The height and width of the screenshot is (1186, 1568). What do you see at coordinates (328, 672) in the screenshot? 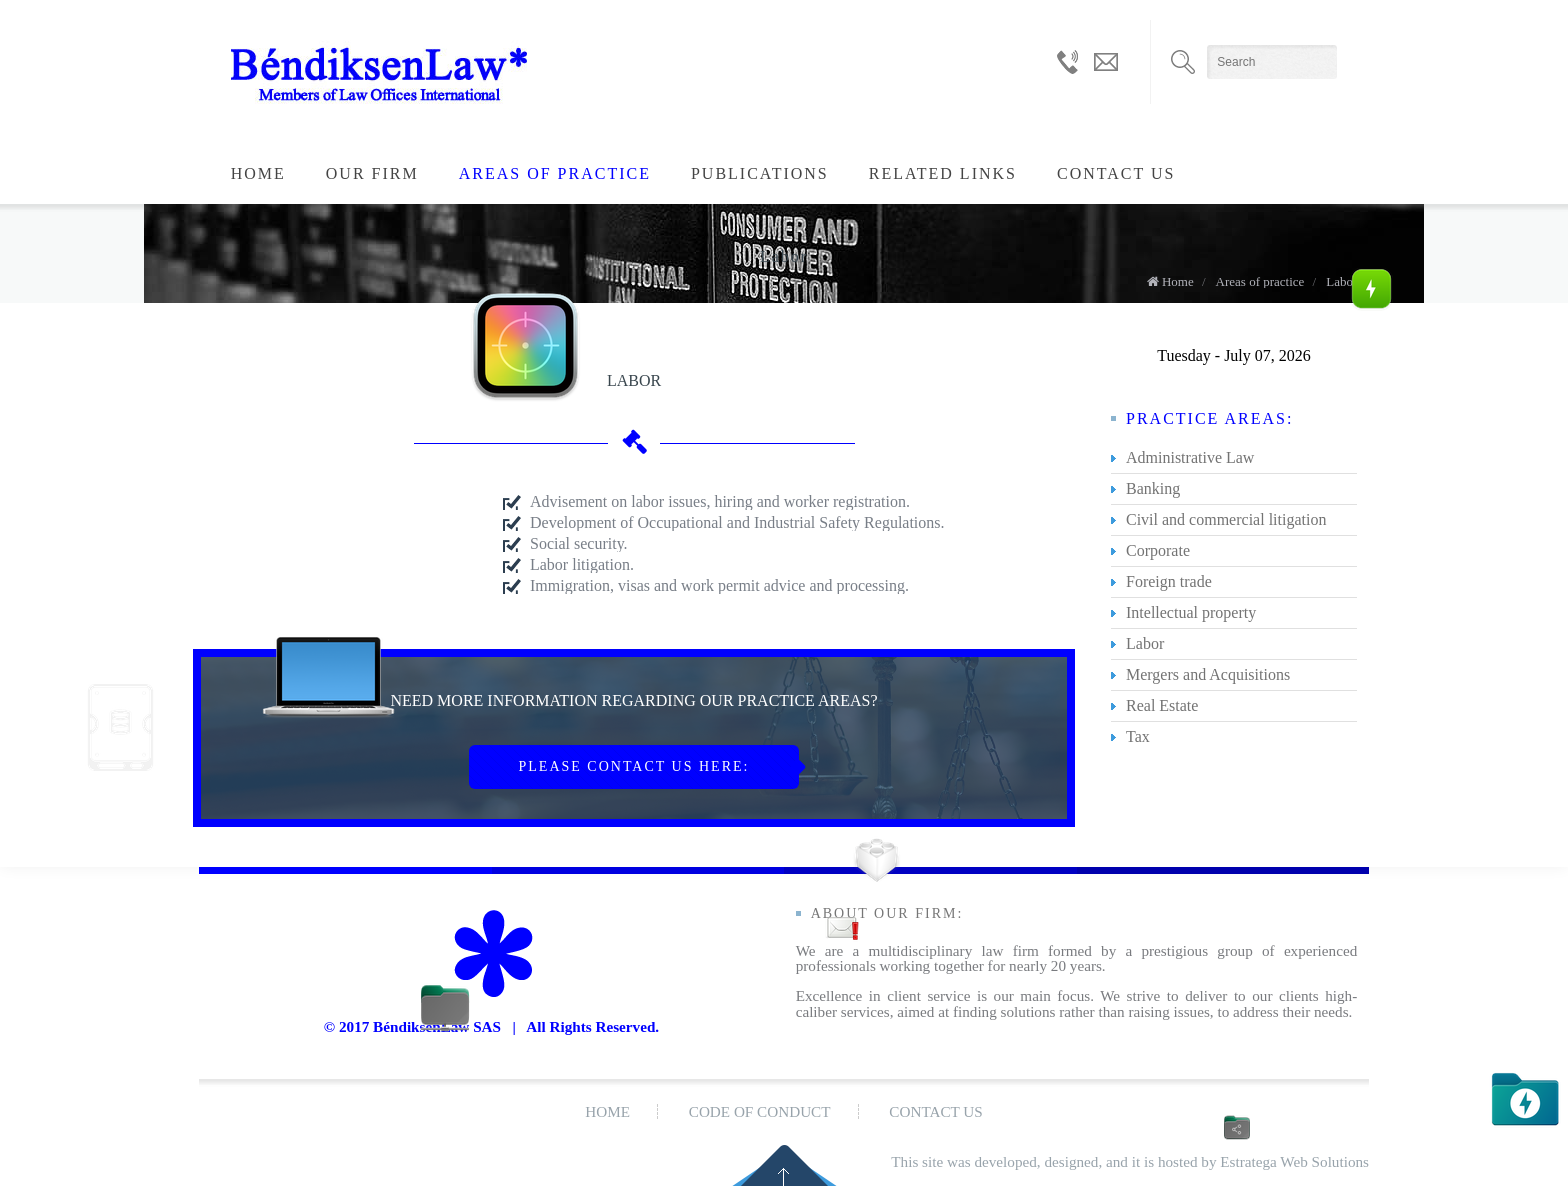
I see `represents this macbook pro device in system settings` at bounding box center [328, 672].